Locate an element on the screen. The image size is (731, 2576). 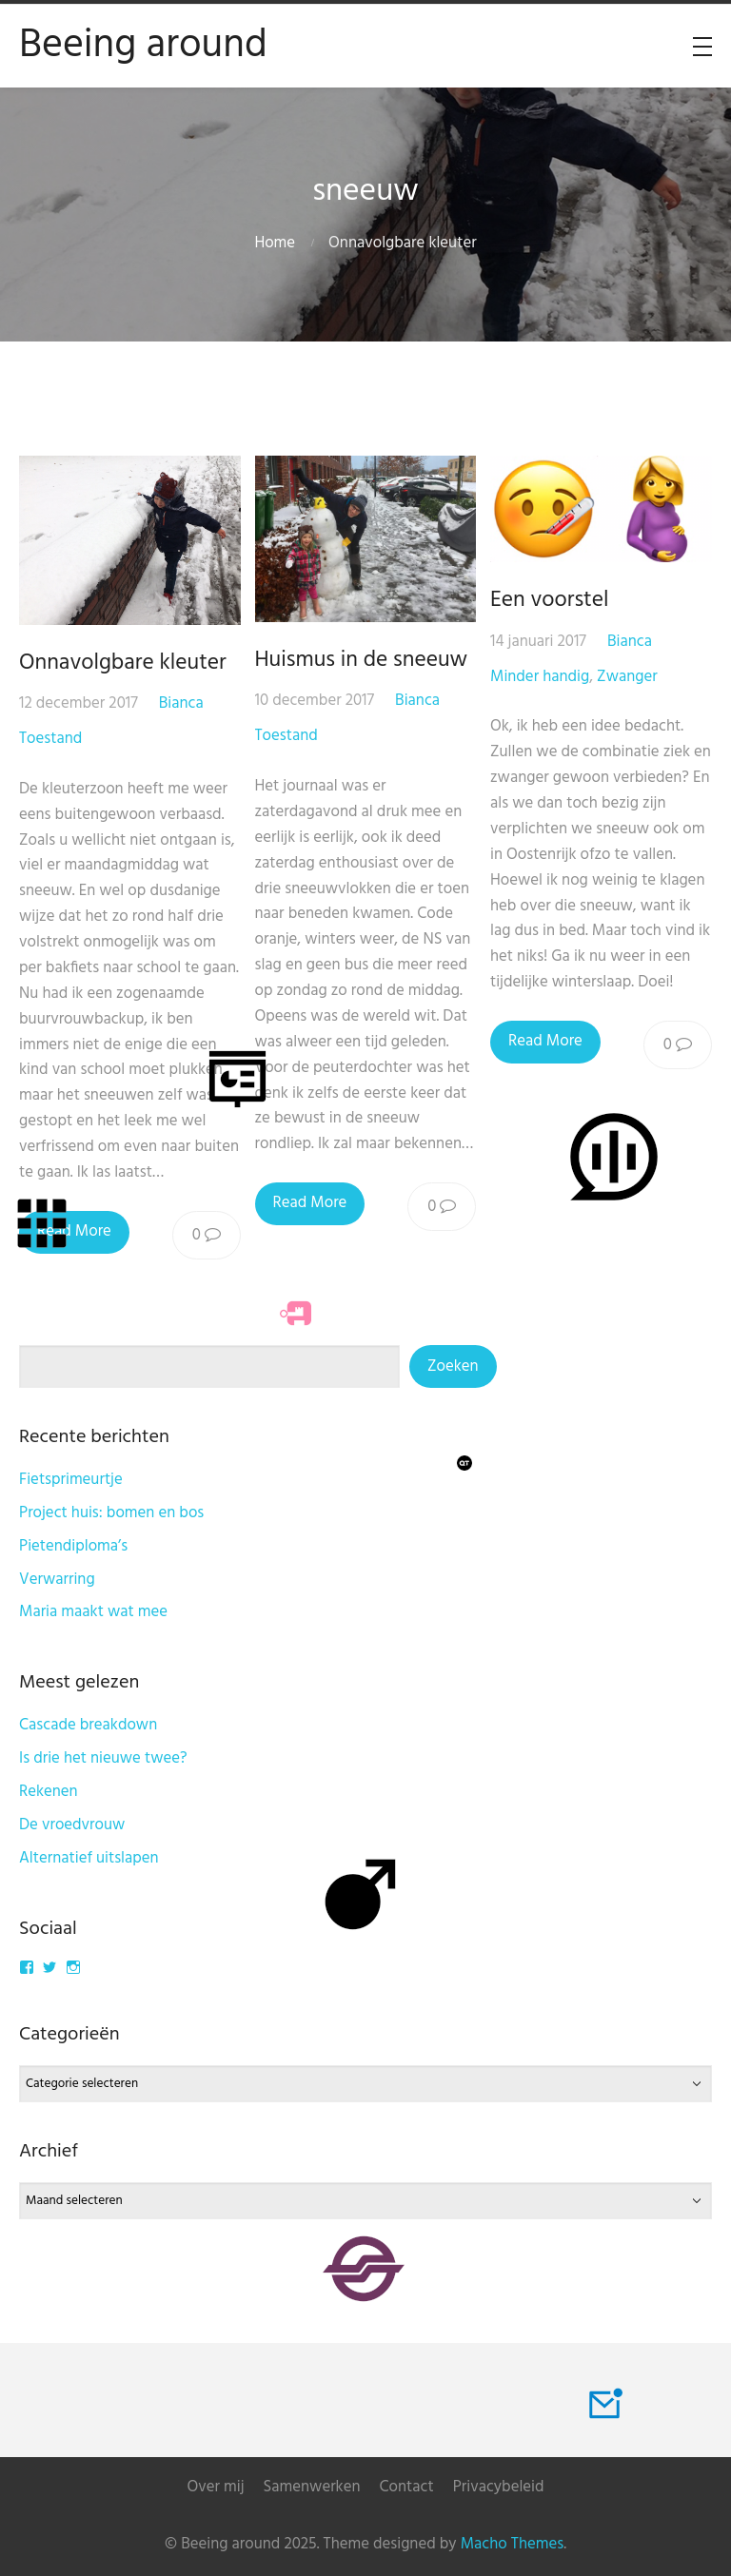
open authentik identity provider settings is located at coordinates (295, 1313).